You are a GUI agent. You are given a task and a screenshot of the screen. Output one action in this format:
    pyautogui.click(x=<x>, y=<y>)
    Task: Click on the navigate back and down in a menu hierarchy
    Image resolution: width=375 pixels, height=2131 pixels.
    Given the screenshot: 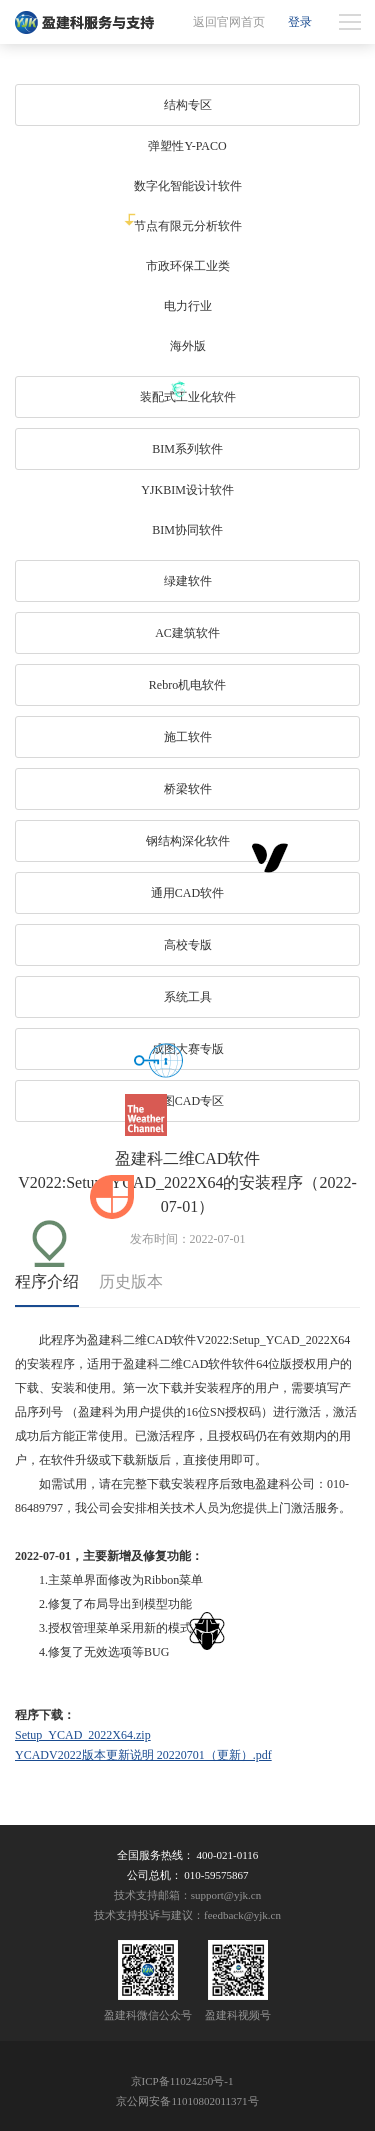 What is the action you would take?
    pyautogui.click(x=130, y=219)
    